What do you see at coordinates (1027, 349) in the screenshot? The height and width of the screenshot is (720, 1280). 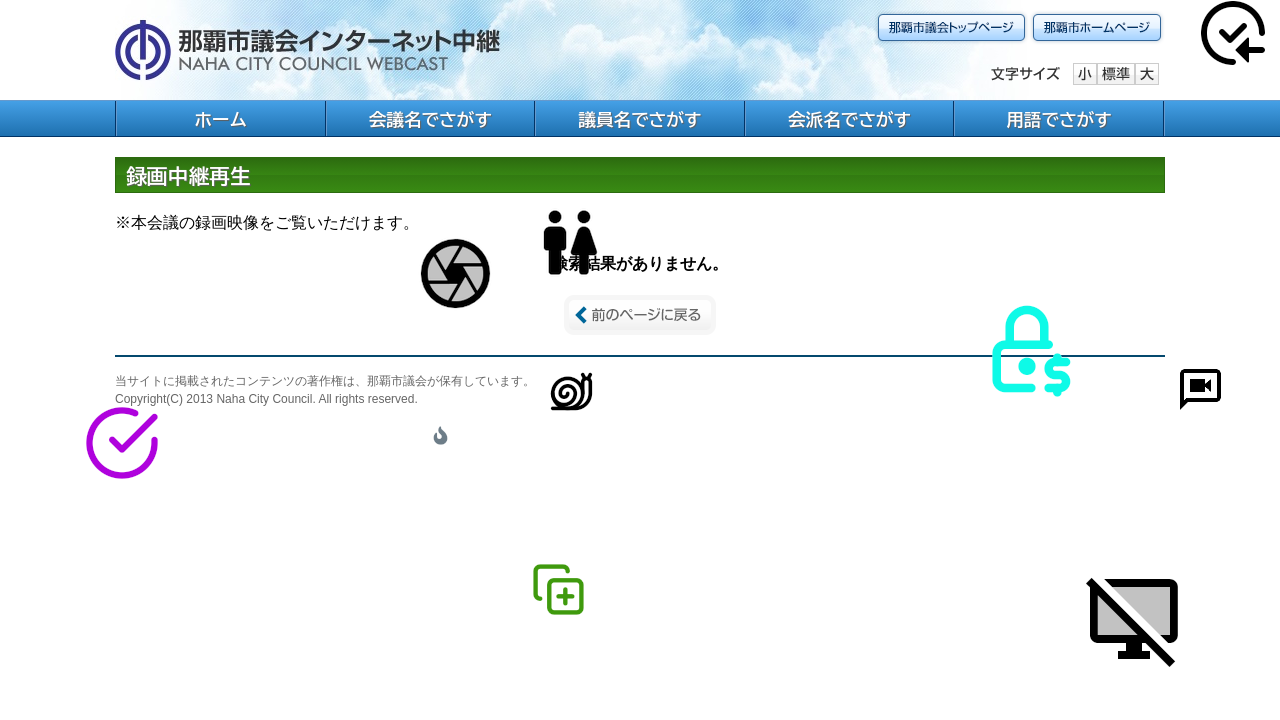 I see `secure payment or transaction` at bounding box center [1027, 349].